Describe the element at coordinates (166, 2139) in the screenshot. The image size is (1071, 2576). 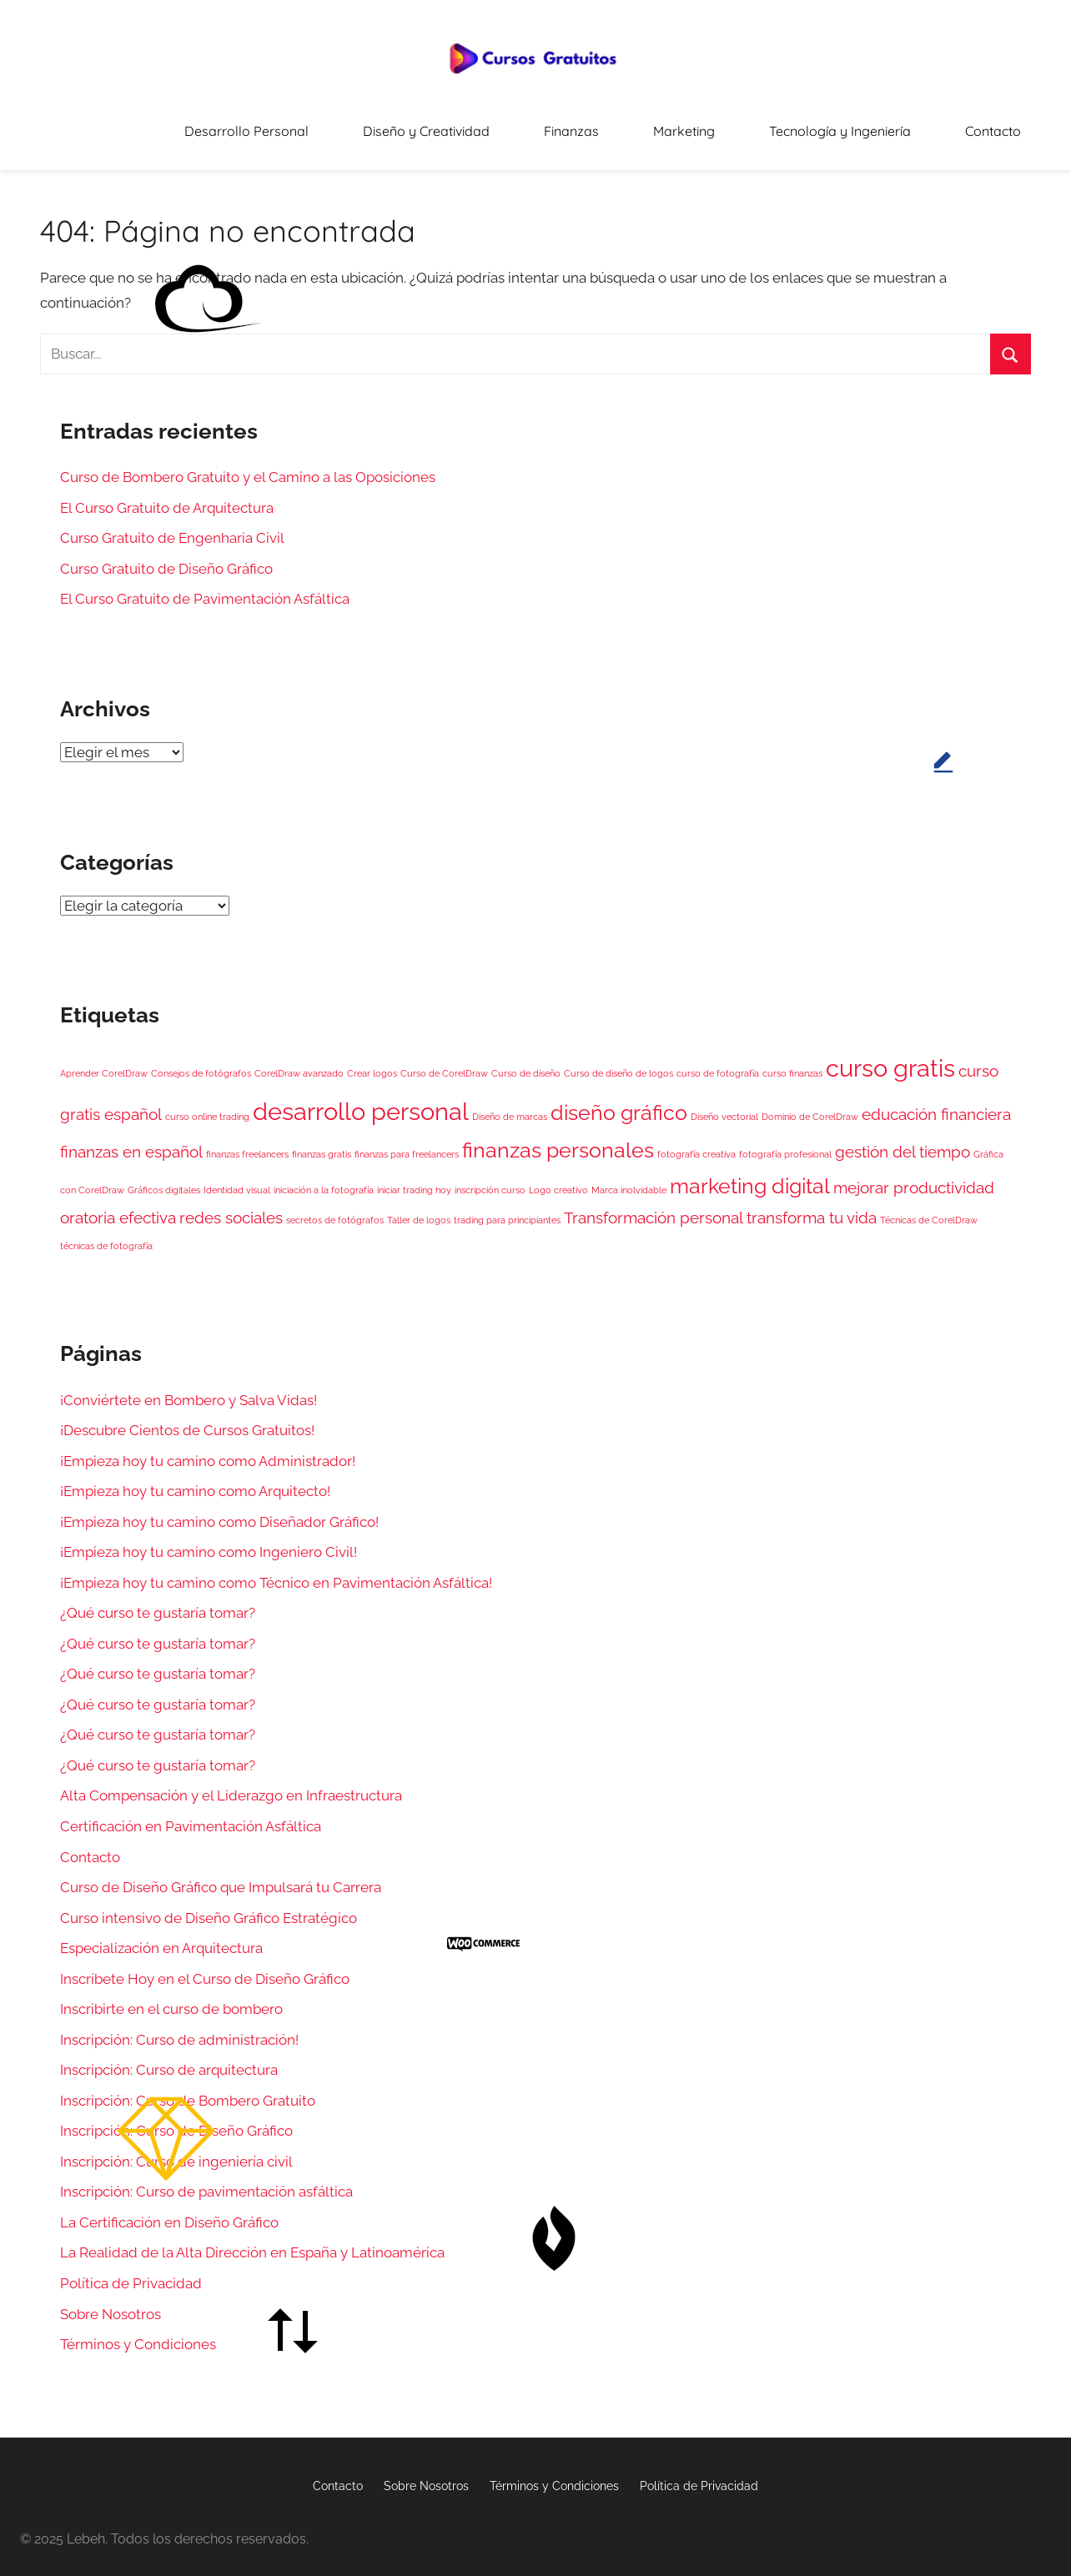
I see `data.ai company logo` at that location.